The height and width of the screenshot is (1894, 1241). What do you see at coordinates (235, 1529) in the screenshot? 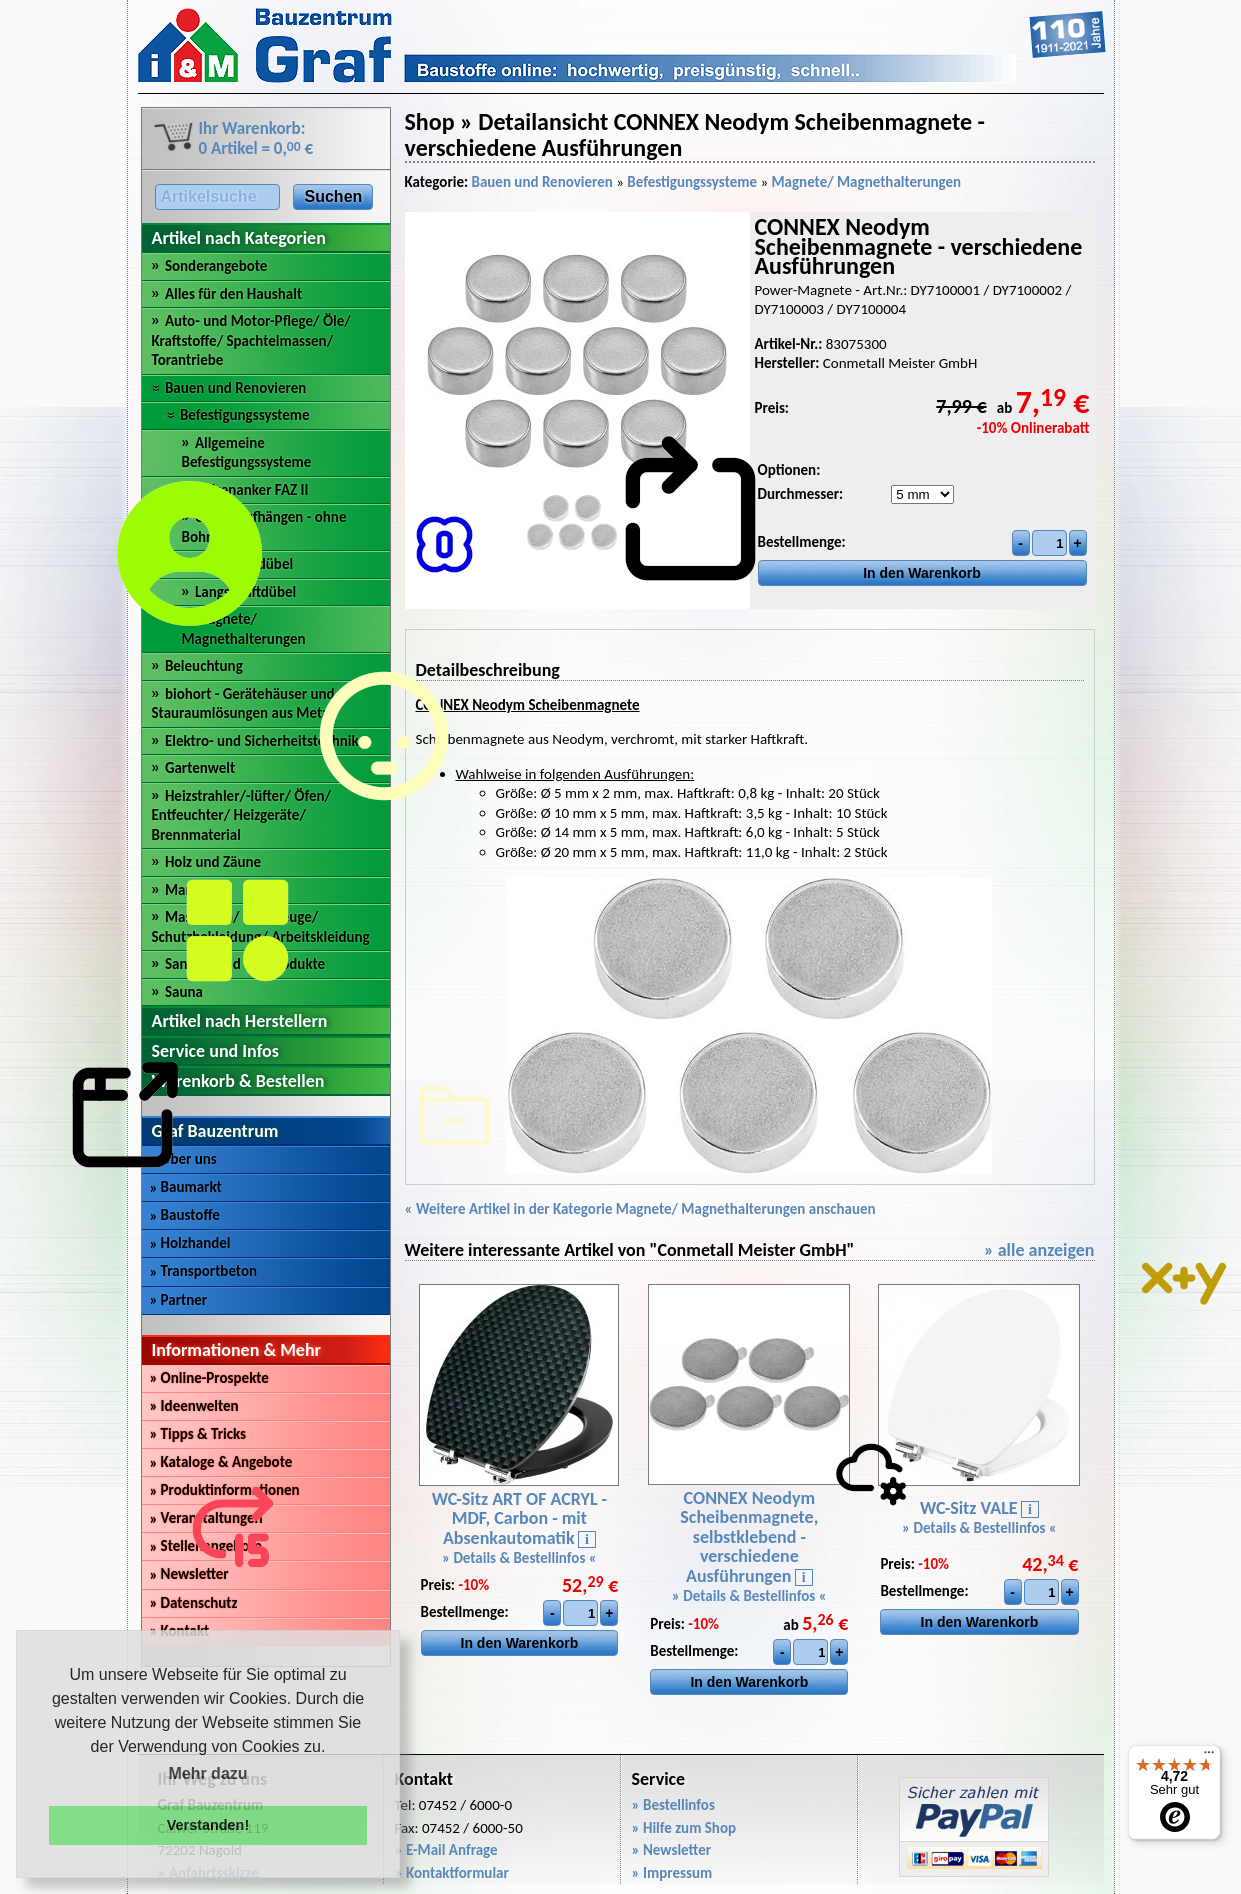
I see `skip forward 15 seconds` at bounding box center [235, 1529].